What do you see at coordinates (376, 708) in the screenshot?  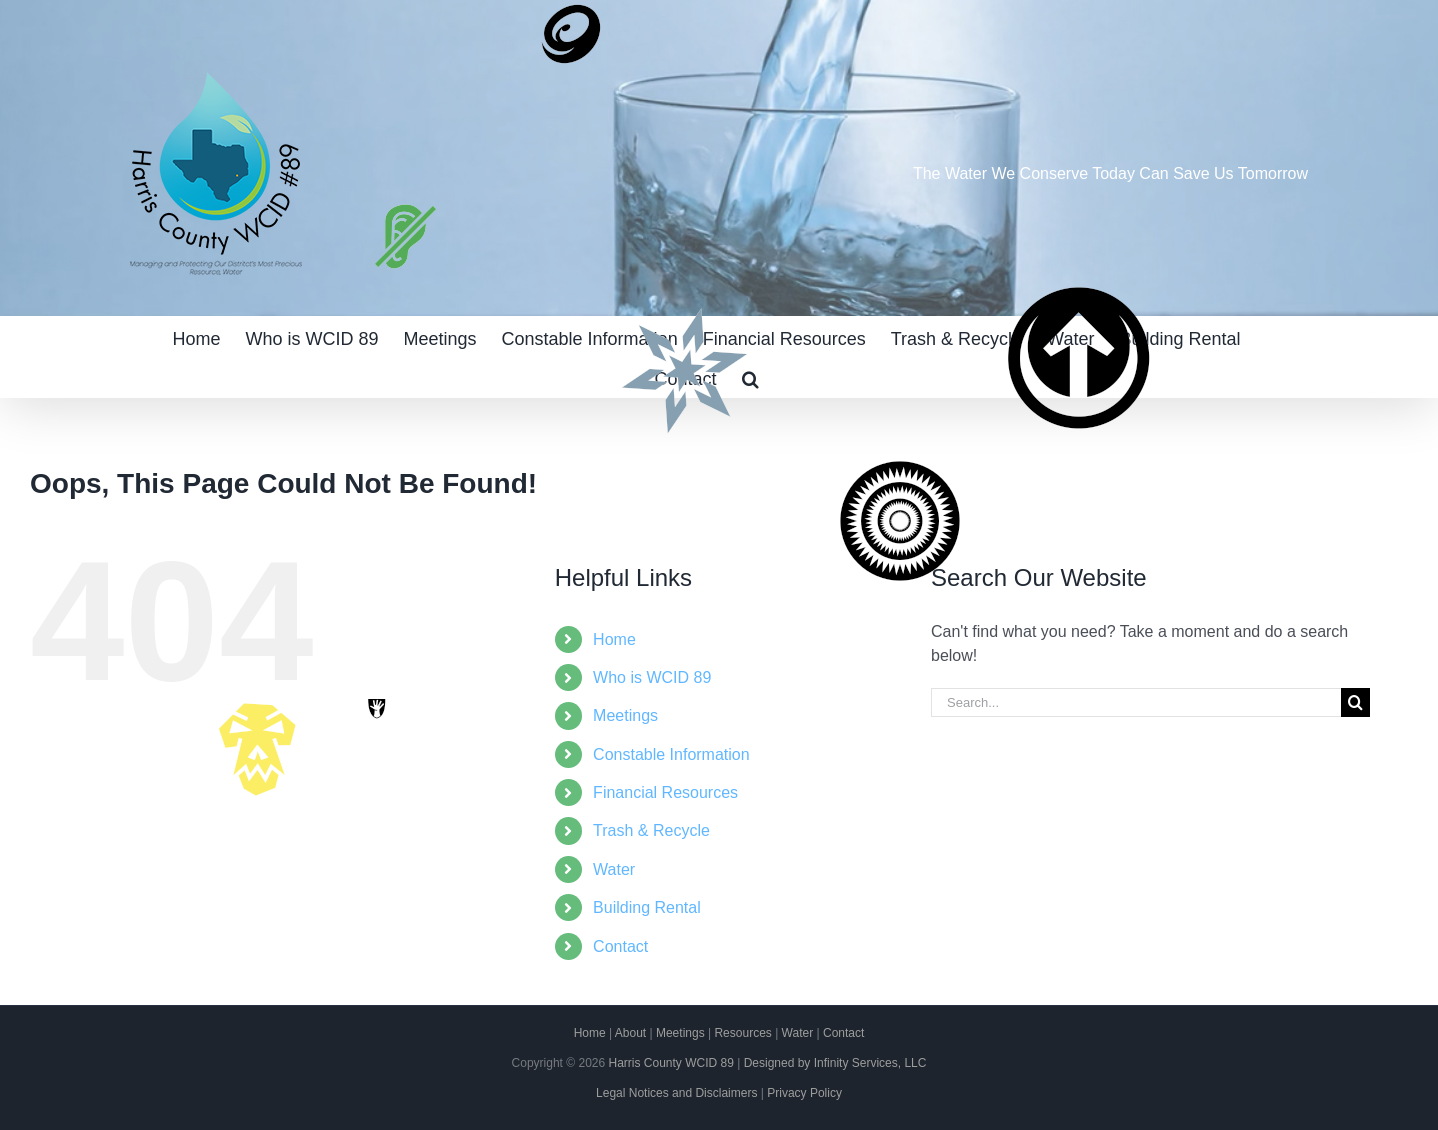 I see `indicates a blocked or restricted action` at bounding box center [376, 708].